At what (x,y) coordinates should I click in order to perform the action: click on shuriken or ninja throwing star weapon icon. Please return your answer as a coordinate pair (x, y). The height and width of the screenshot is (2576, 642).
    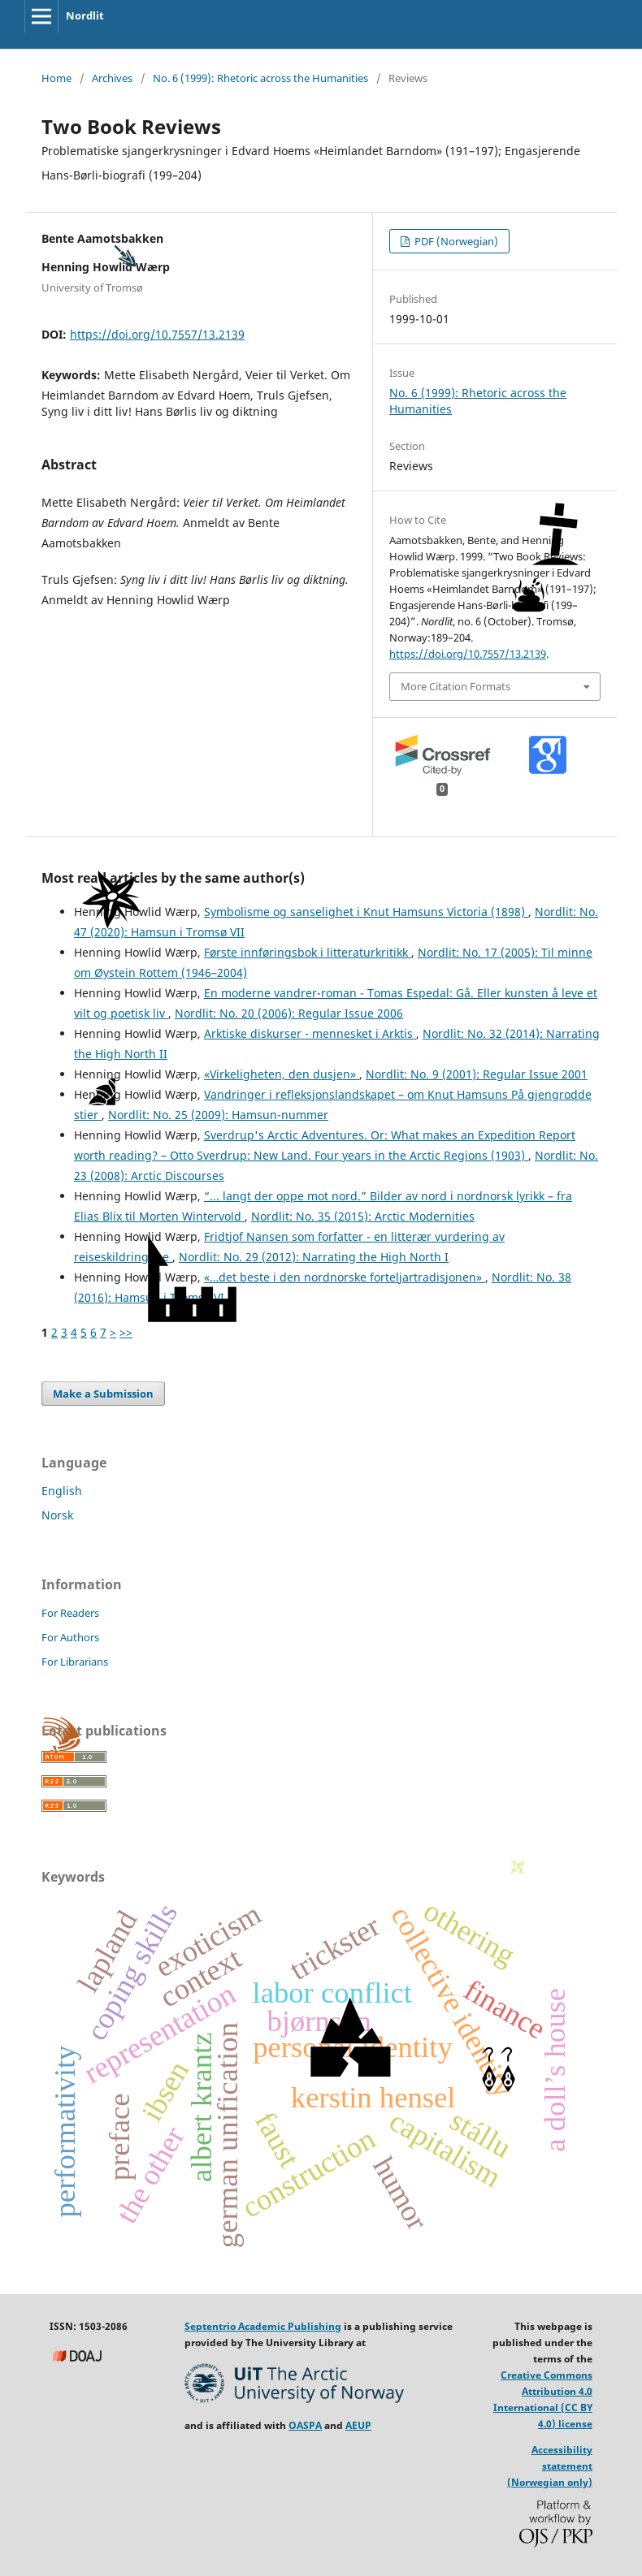
    Looking at the image, I should click on (518, 1867).